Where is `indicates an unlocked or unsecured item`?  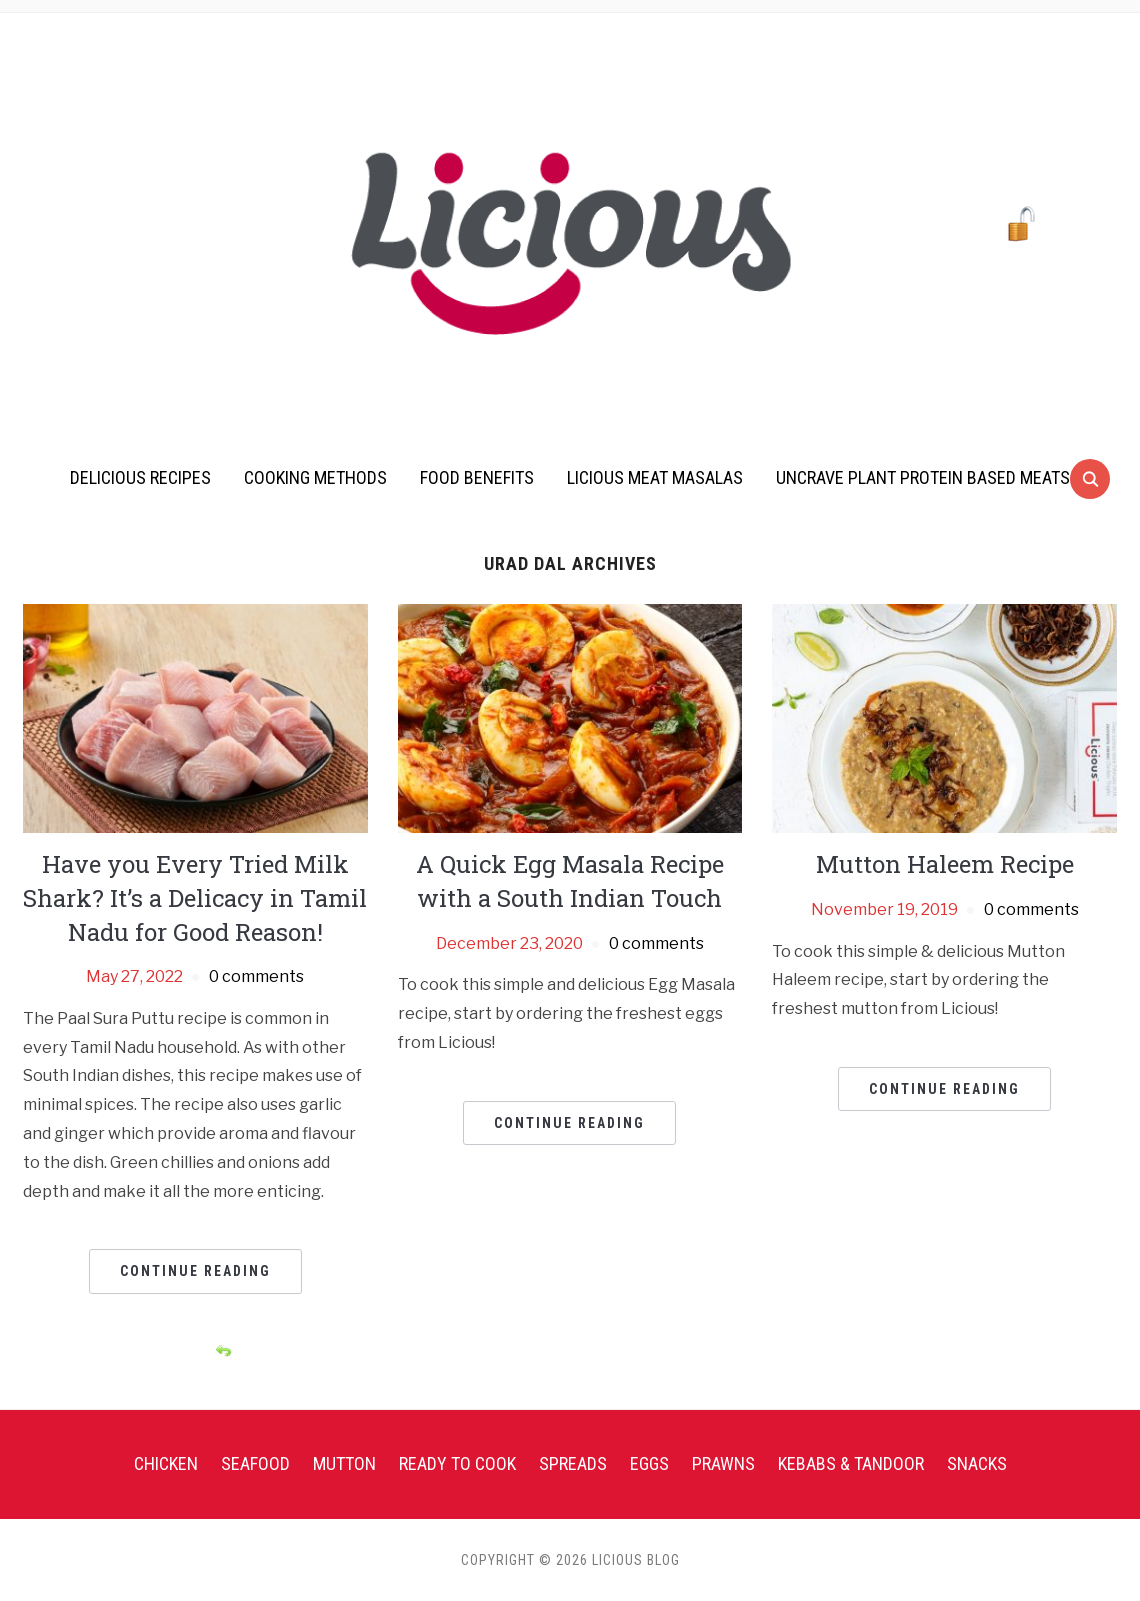
indicates an unlocked or unsecured item is located at coordinates (1021, 224).